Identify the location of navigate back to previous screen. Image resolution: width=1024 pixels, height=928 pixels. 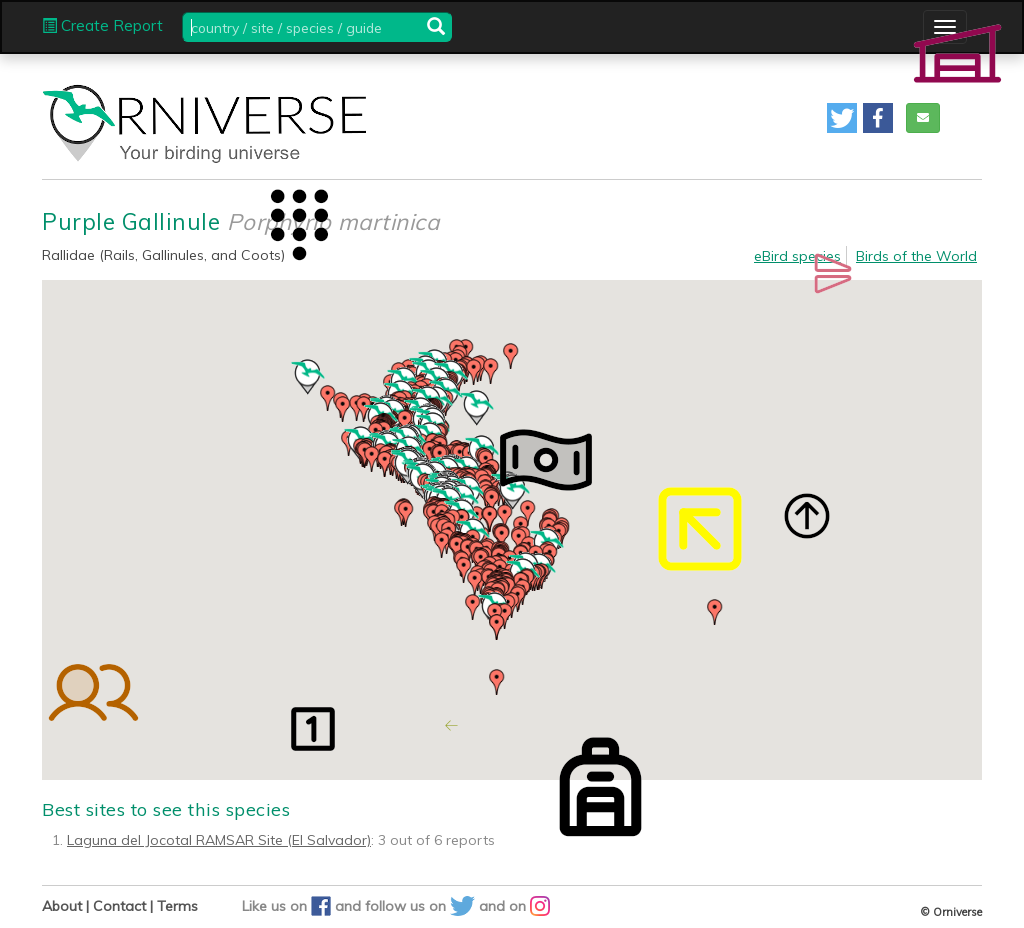
(700, 529).